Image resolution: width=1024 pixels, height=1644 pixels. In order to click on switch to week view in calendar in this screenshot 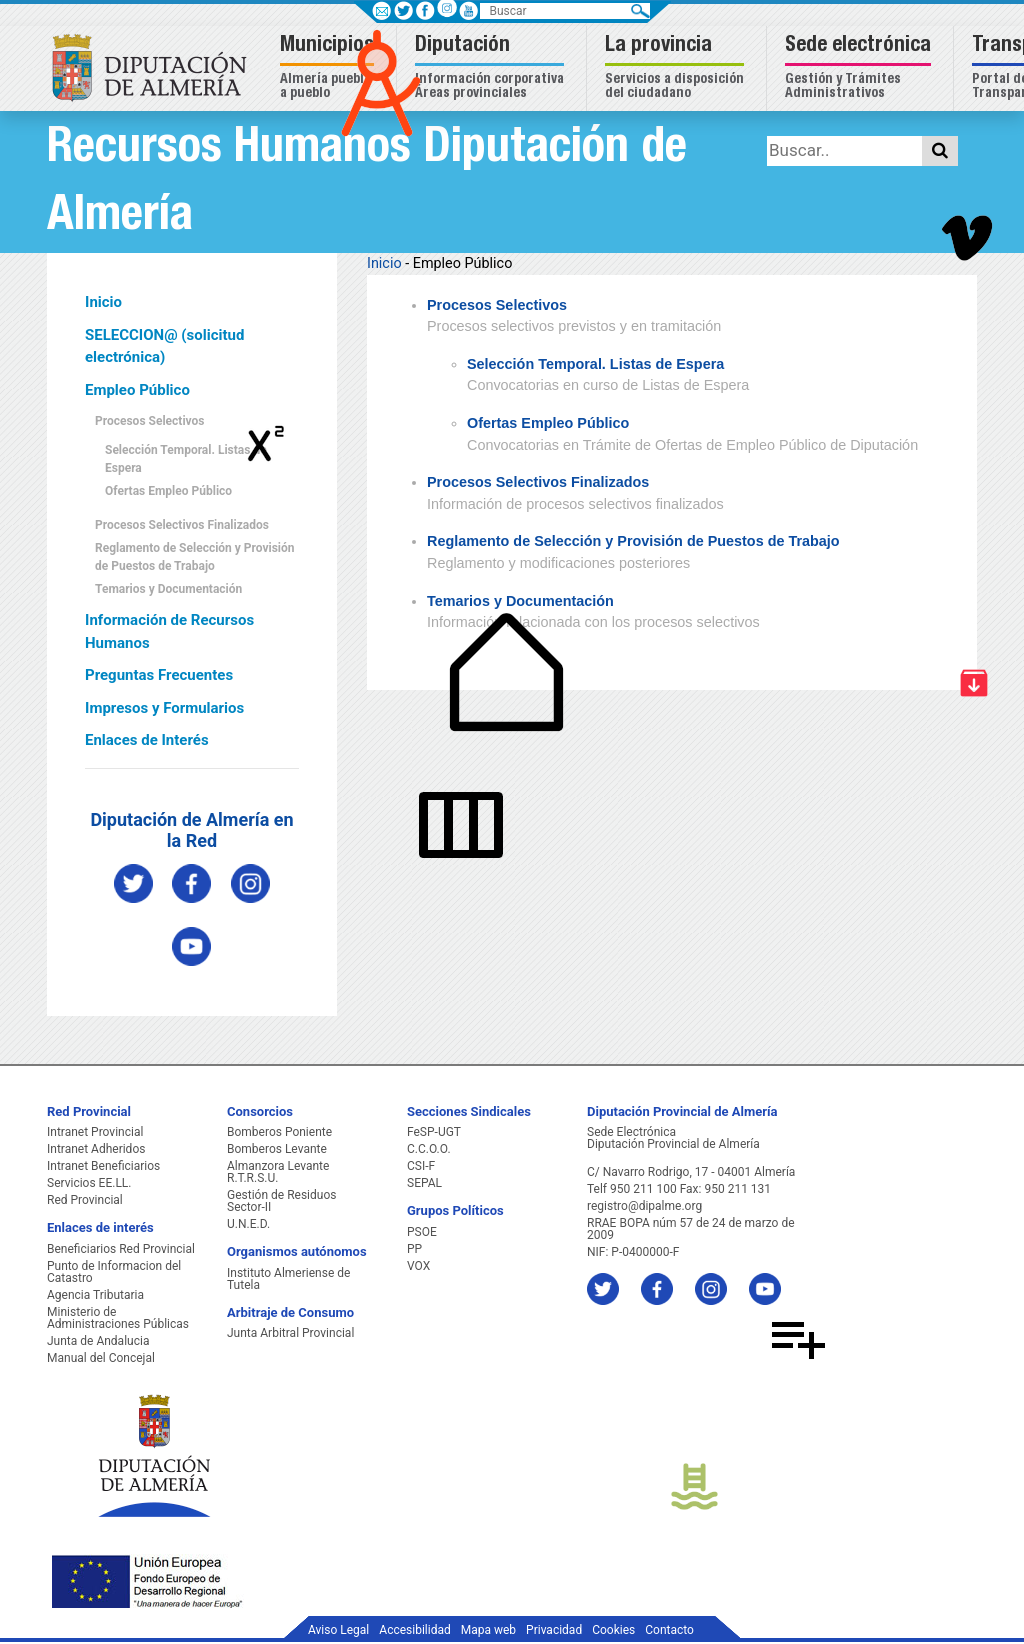, I will do `click(461, 825)`.